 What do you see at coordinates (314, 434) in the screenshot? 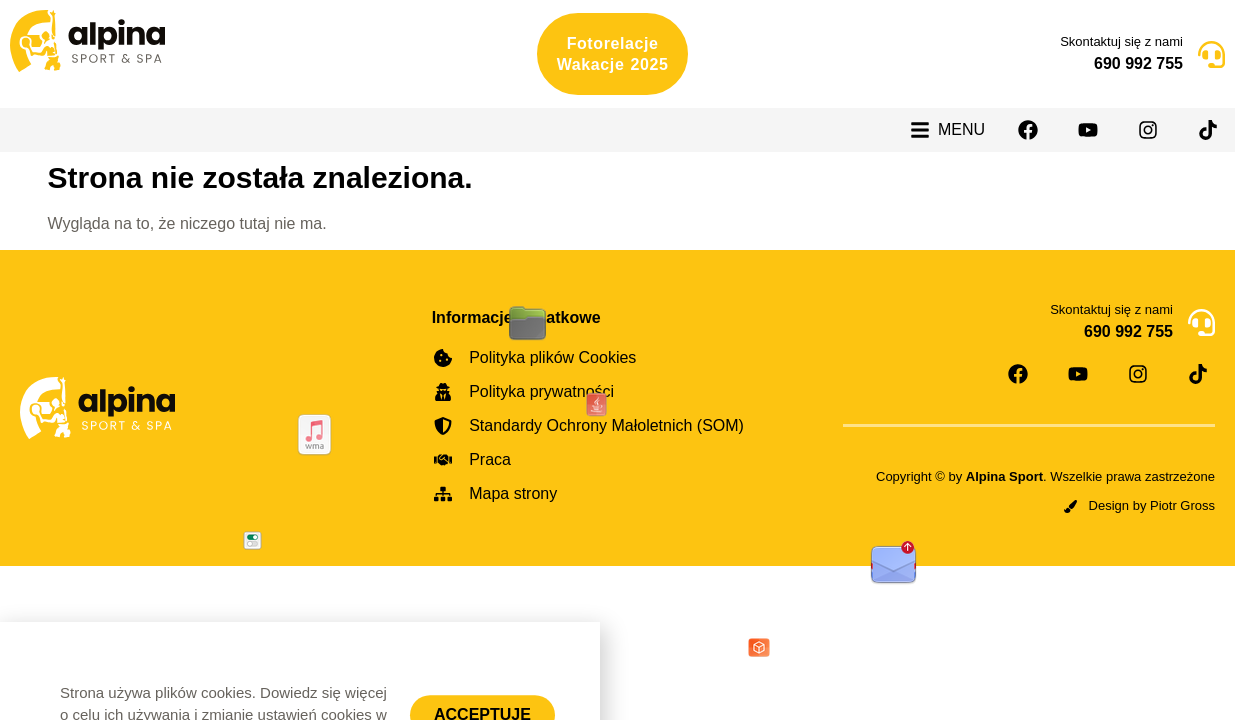
I see `a windows media audio file` at bounding box center [314, 434].